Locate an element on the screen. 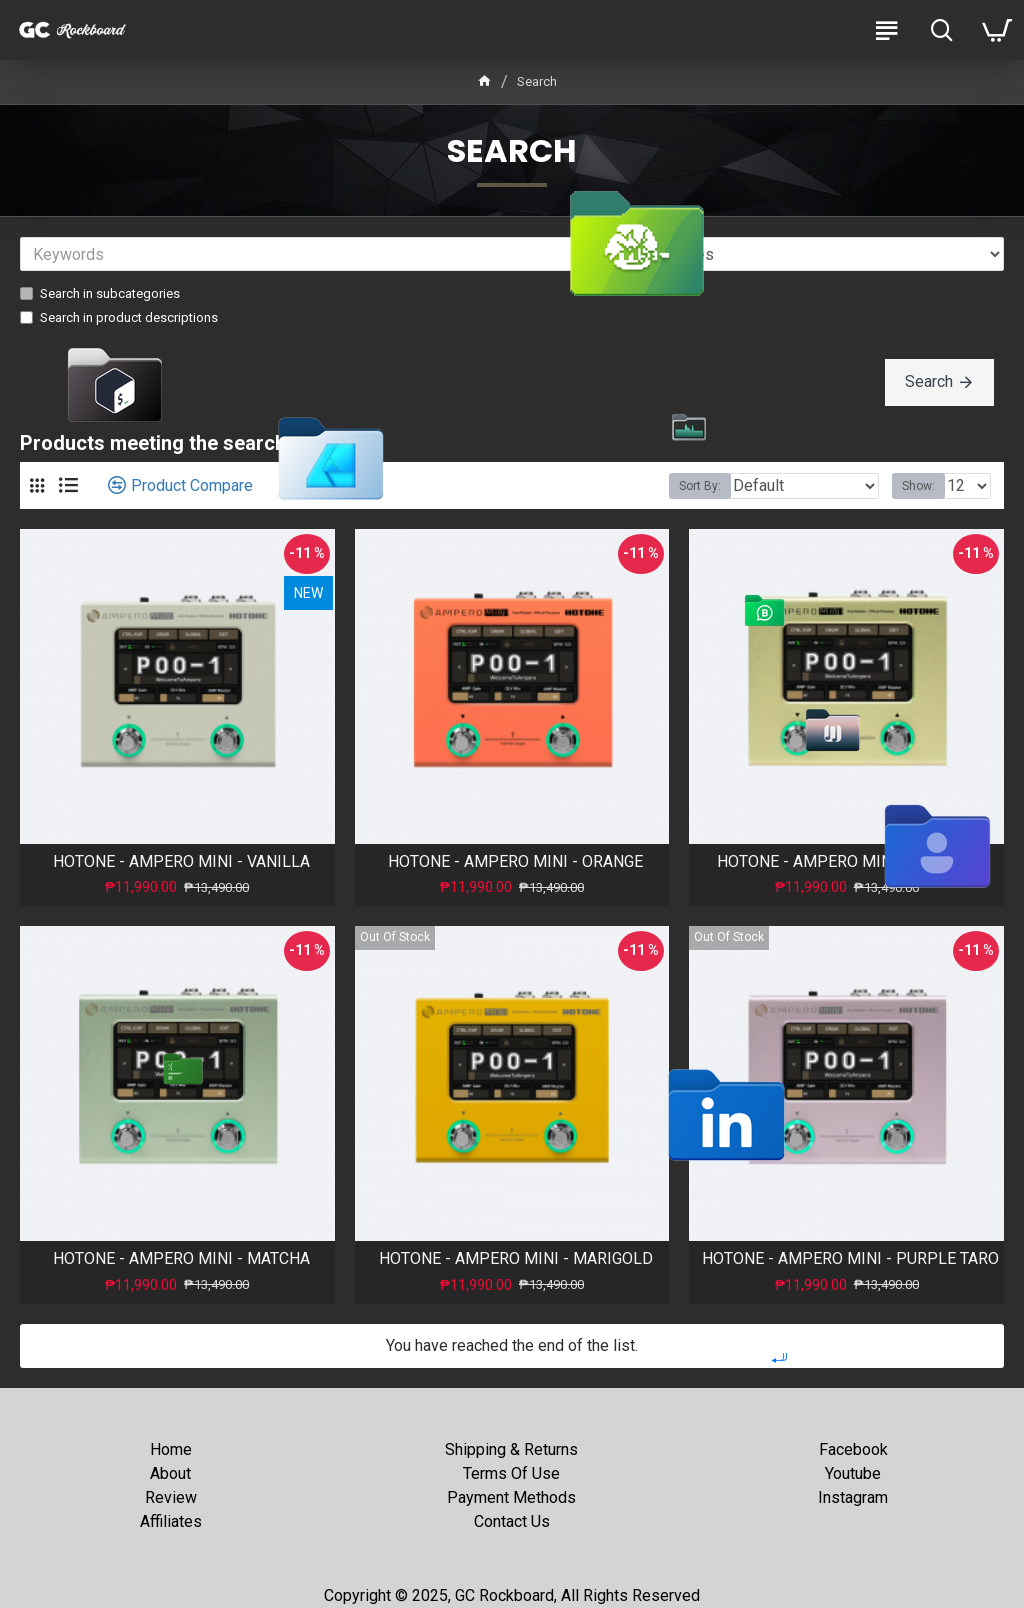 This screenshot has width=1024, height=1608. open GameJolt game files folder is located at coordinates (637, 247).